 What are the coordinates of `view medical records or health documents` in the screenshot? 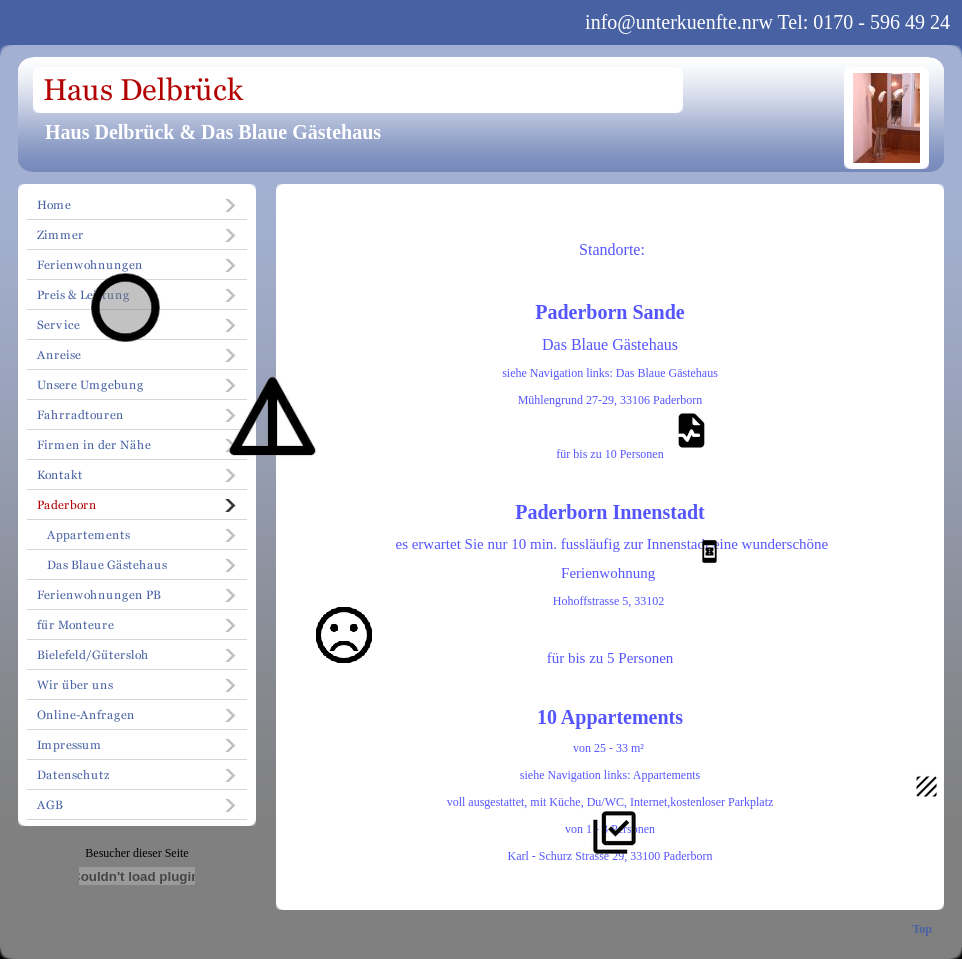 It's located at (691, 430).